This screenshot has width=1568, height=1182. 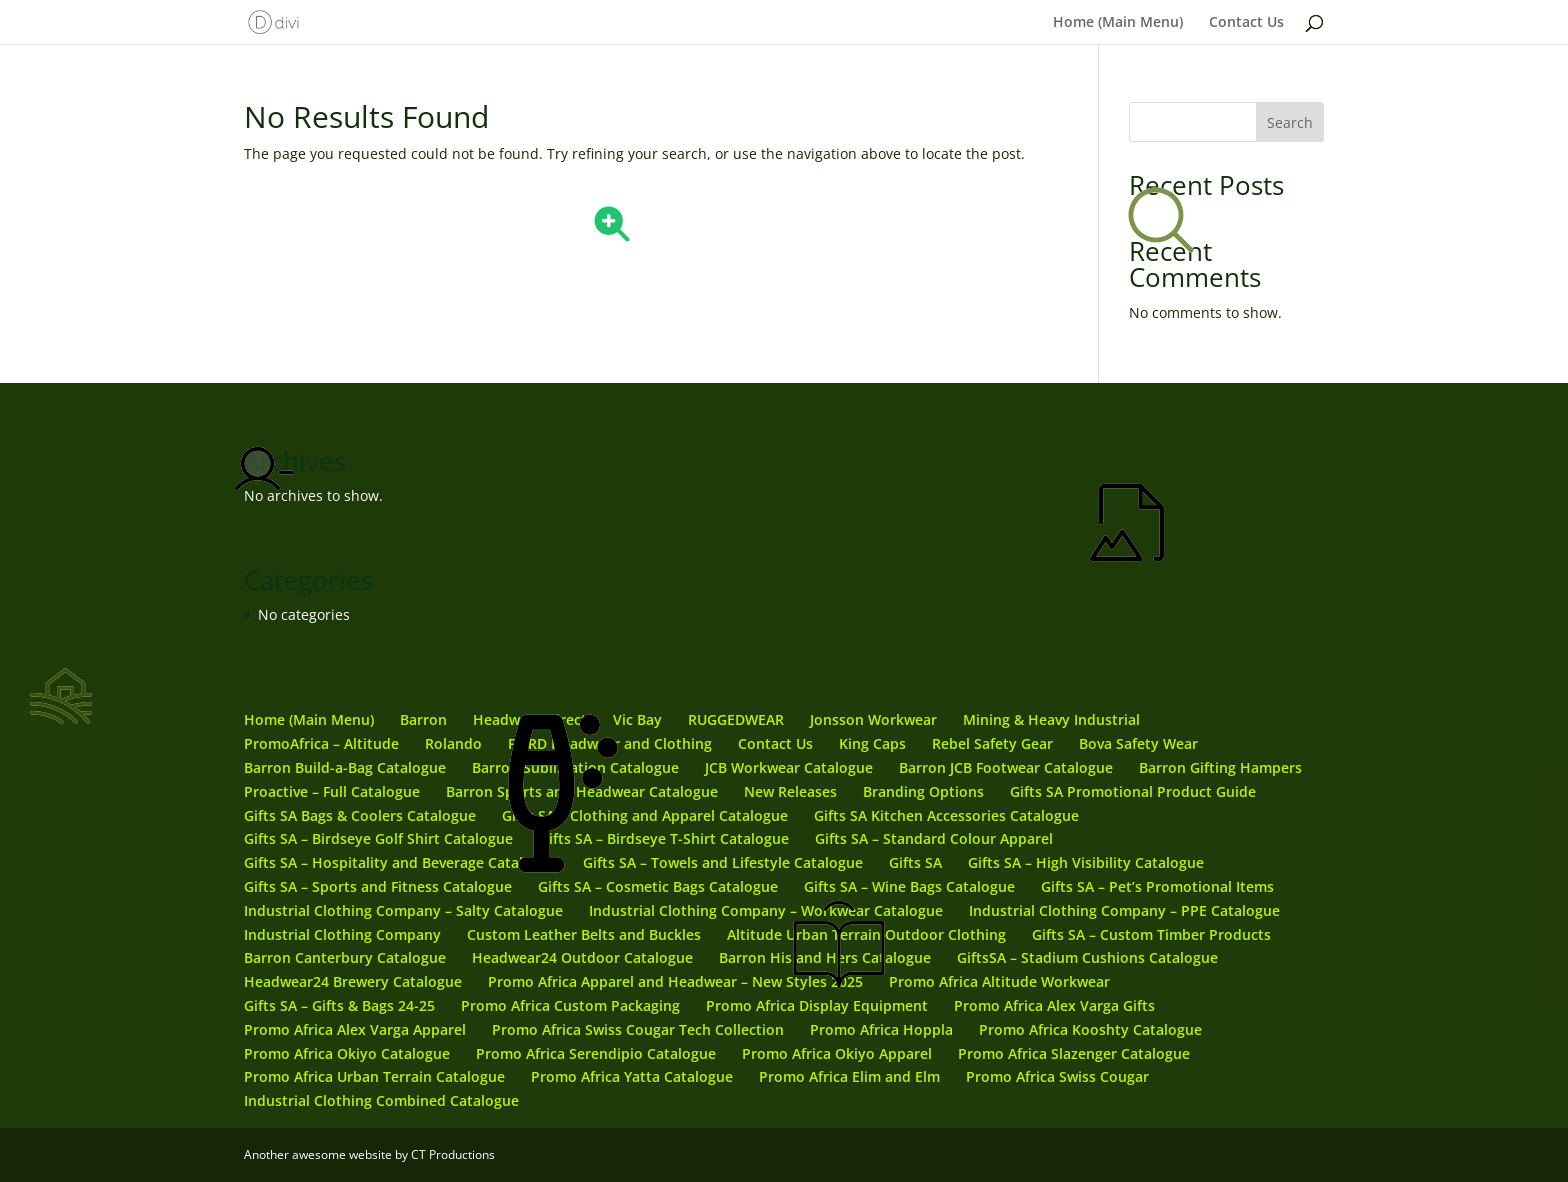 I want to click on search for content or items, so click(x=1161, y=220).